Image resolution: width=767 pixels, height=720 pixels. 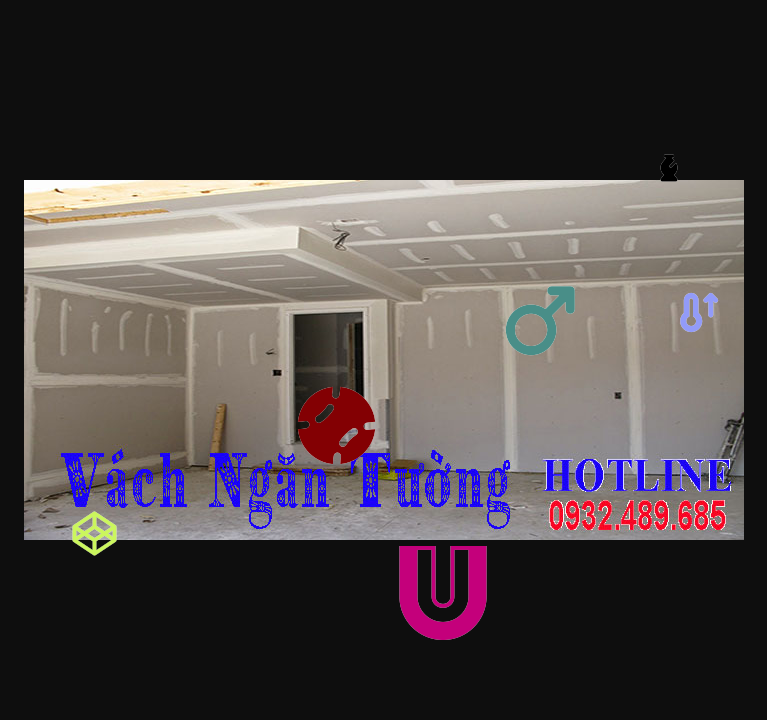 I want to click on indicates rising temperature, so click(x=698, y=312).